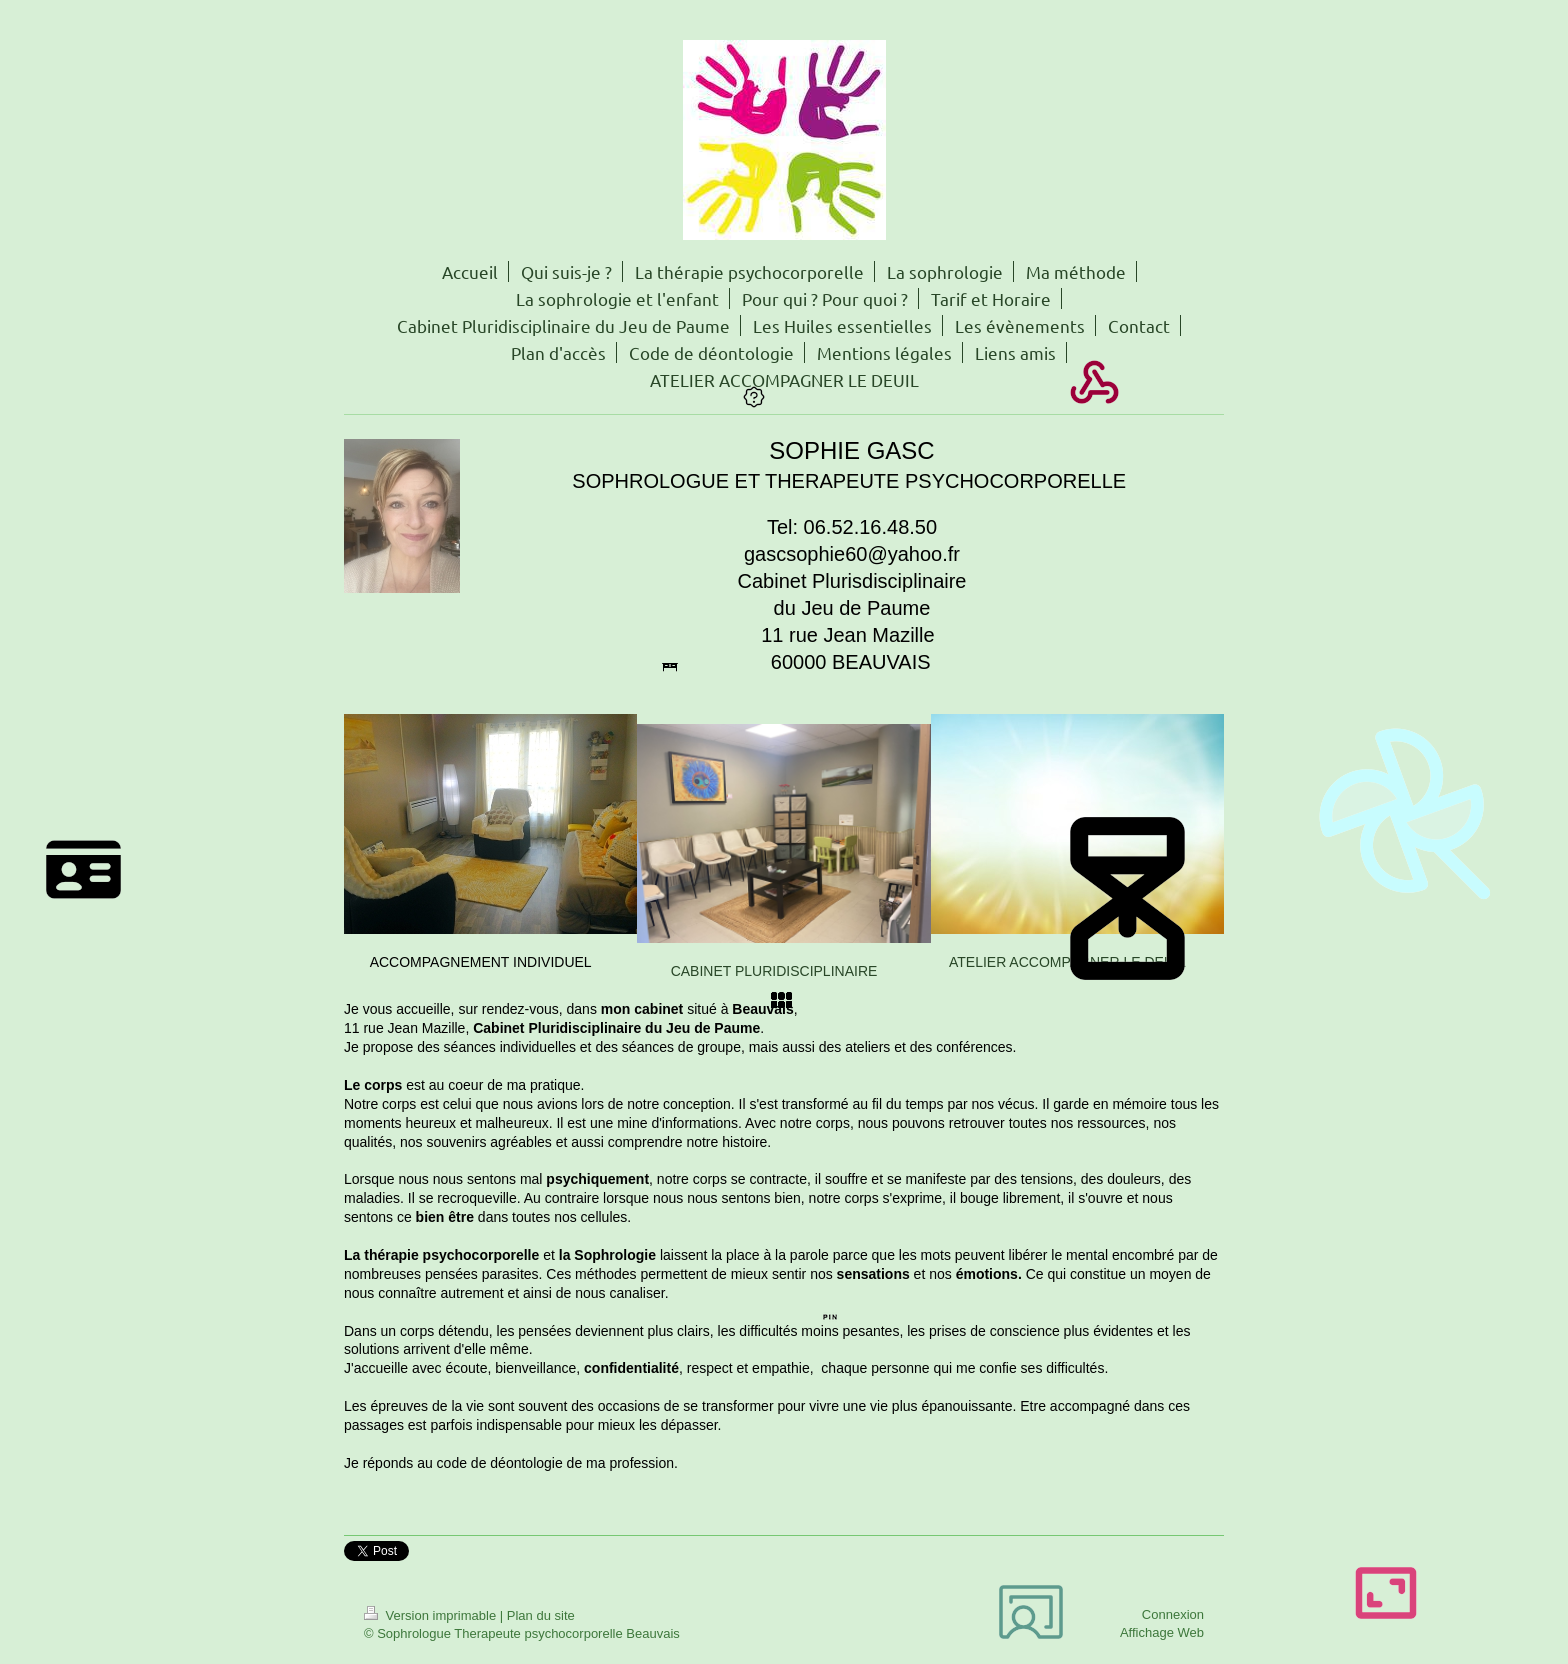 The width and height of the screenshot is (1568, 1664). I want to click on view your profile or identity information, so click(83, 869).